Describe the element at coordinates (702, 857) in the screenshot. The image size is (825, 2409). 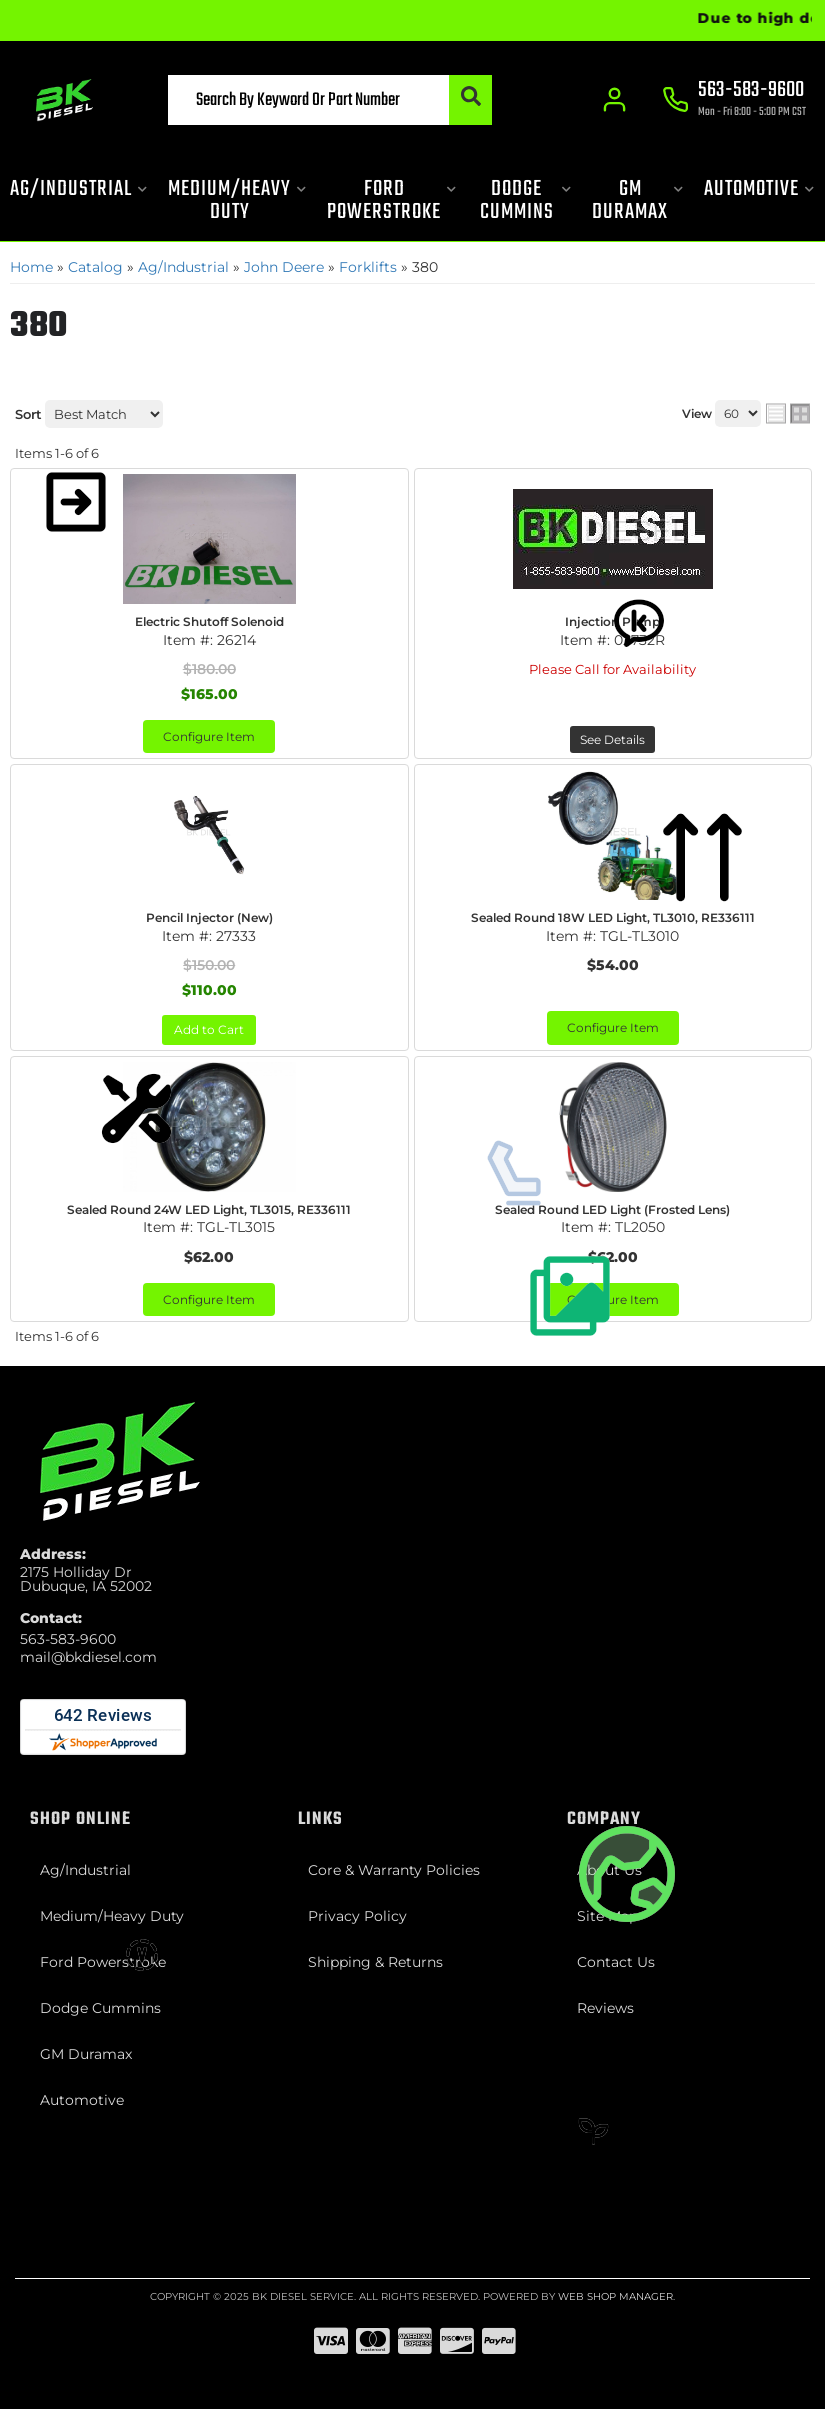
I see `sort items in ascending order` at that location.